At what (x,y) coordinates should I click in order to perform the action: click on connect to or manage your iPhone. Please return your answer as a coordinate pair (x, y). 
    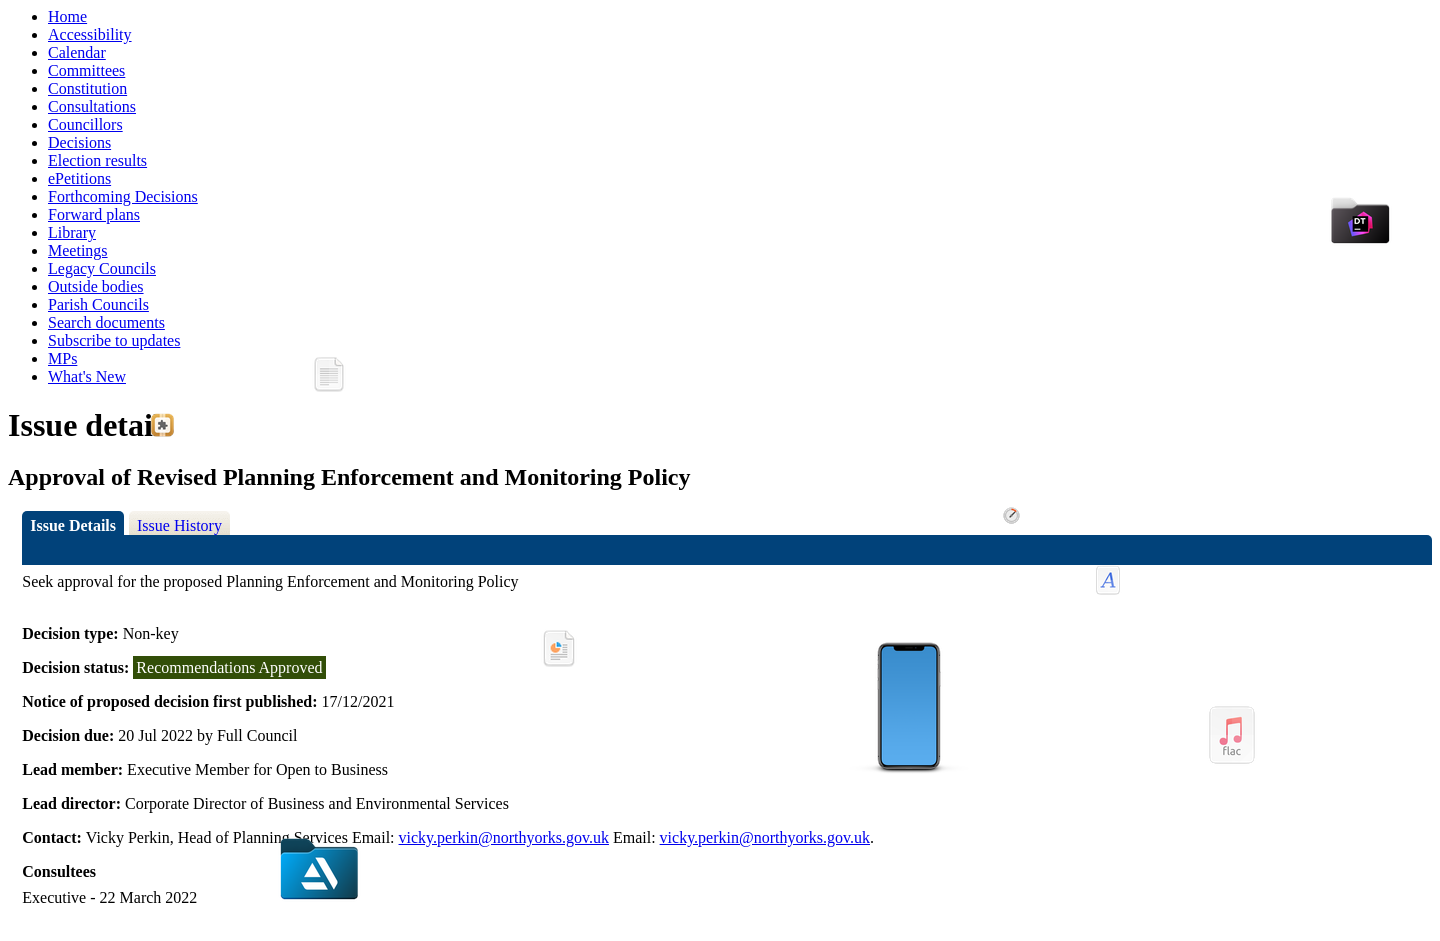
    Looking at the image, I should click on (909, 708).